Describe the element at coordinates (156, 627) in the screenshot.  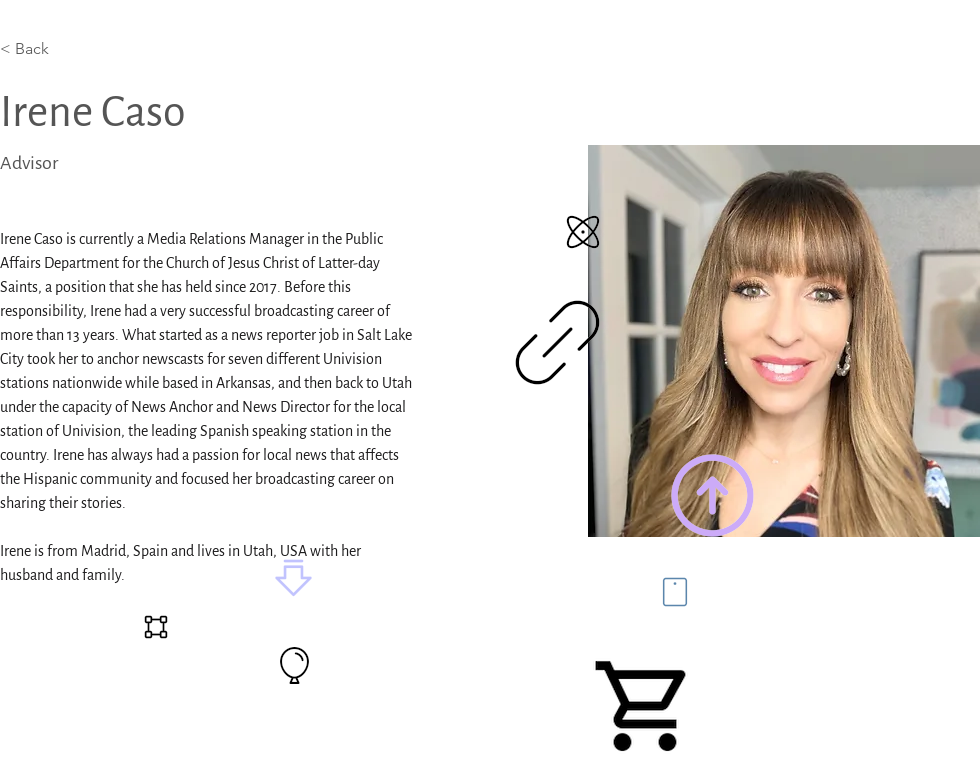
I see `select or resize an object's boundaries` at that location.